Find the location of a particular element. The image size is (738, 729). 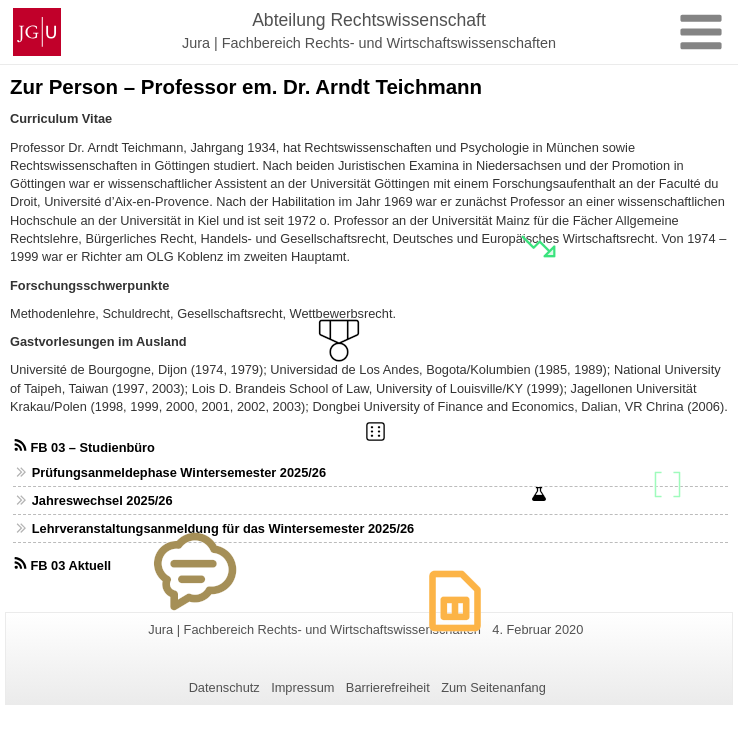

manage sim card settings is located at coordinates (455, 601).